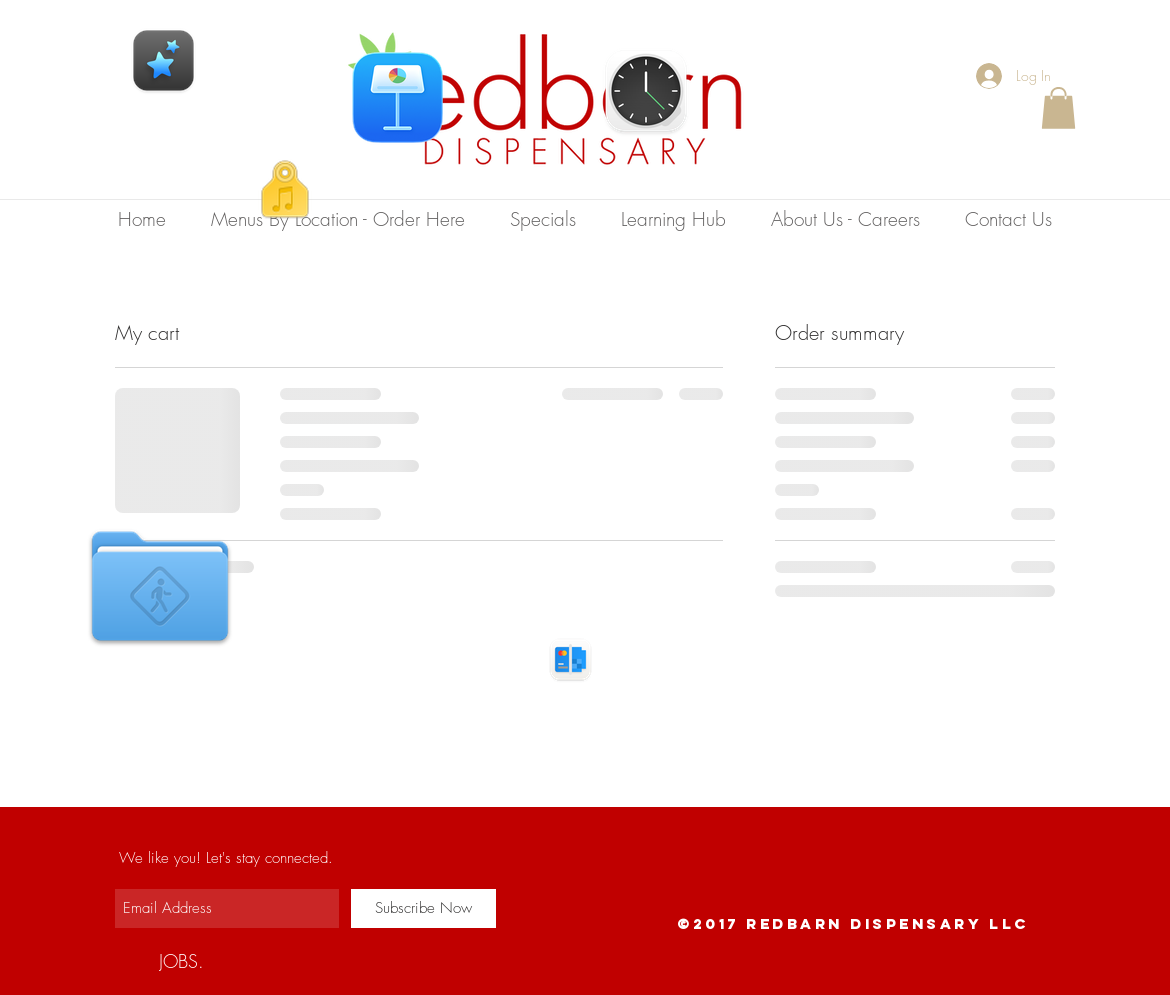 The height and width of the screenshot is (995, 1170). I want to click on open anki flashcard app, so click(163, 60).